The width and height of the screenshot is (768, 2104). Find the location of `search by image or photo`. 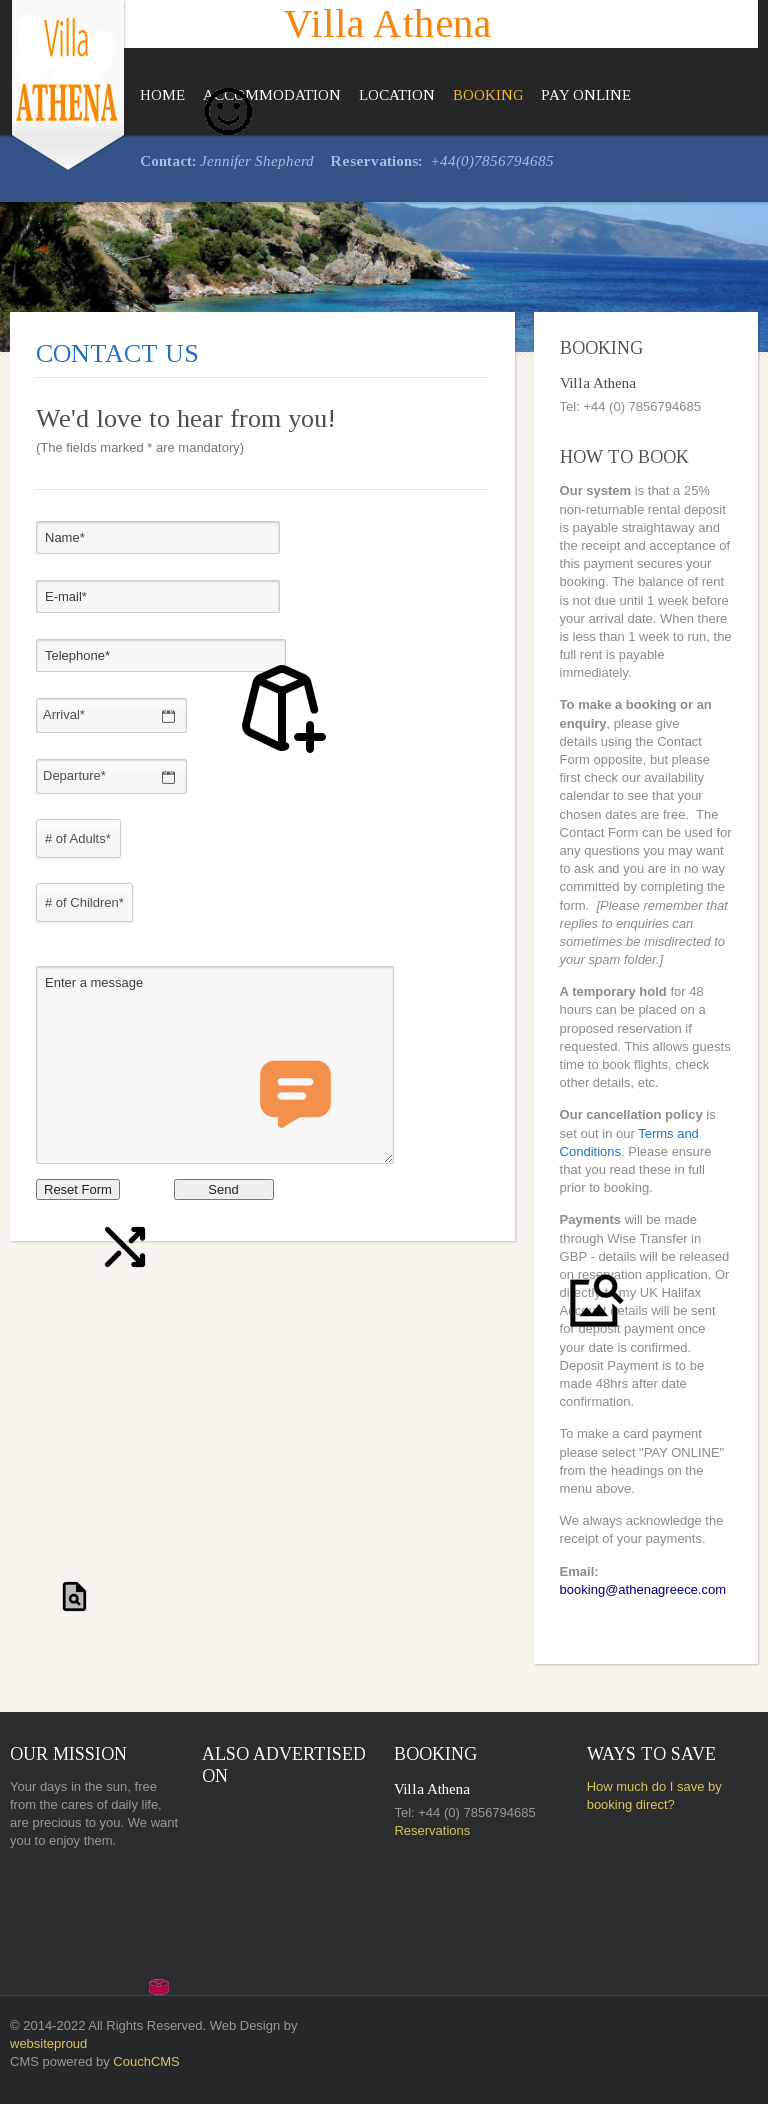

search by image or photo is located at coordinates (596, 1300).